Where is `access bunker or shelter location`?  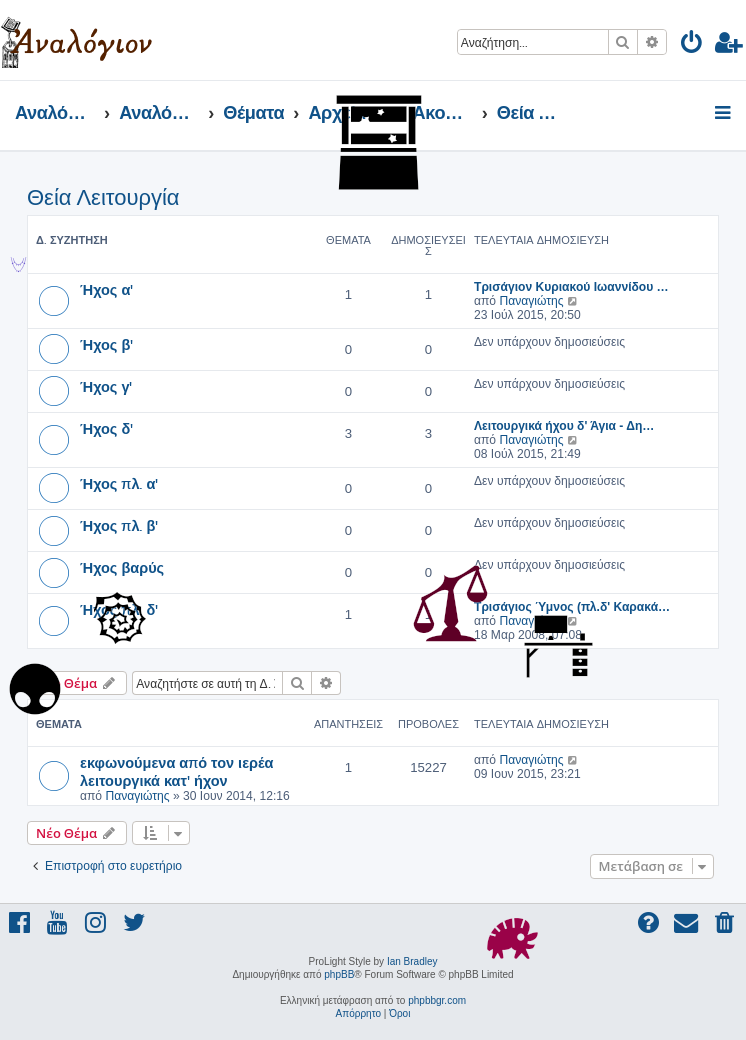 access bunker or shelter location is located at coordinates (378, 142).